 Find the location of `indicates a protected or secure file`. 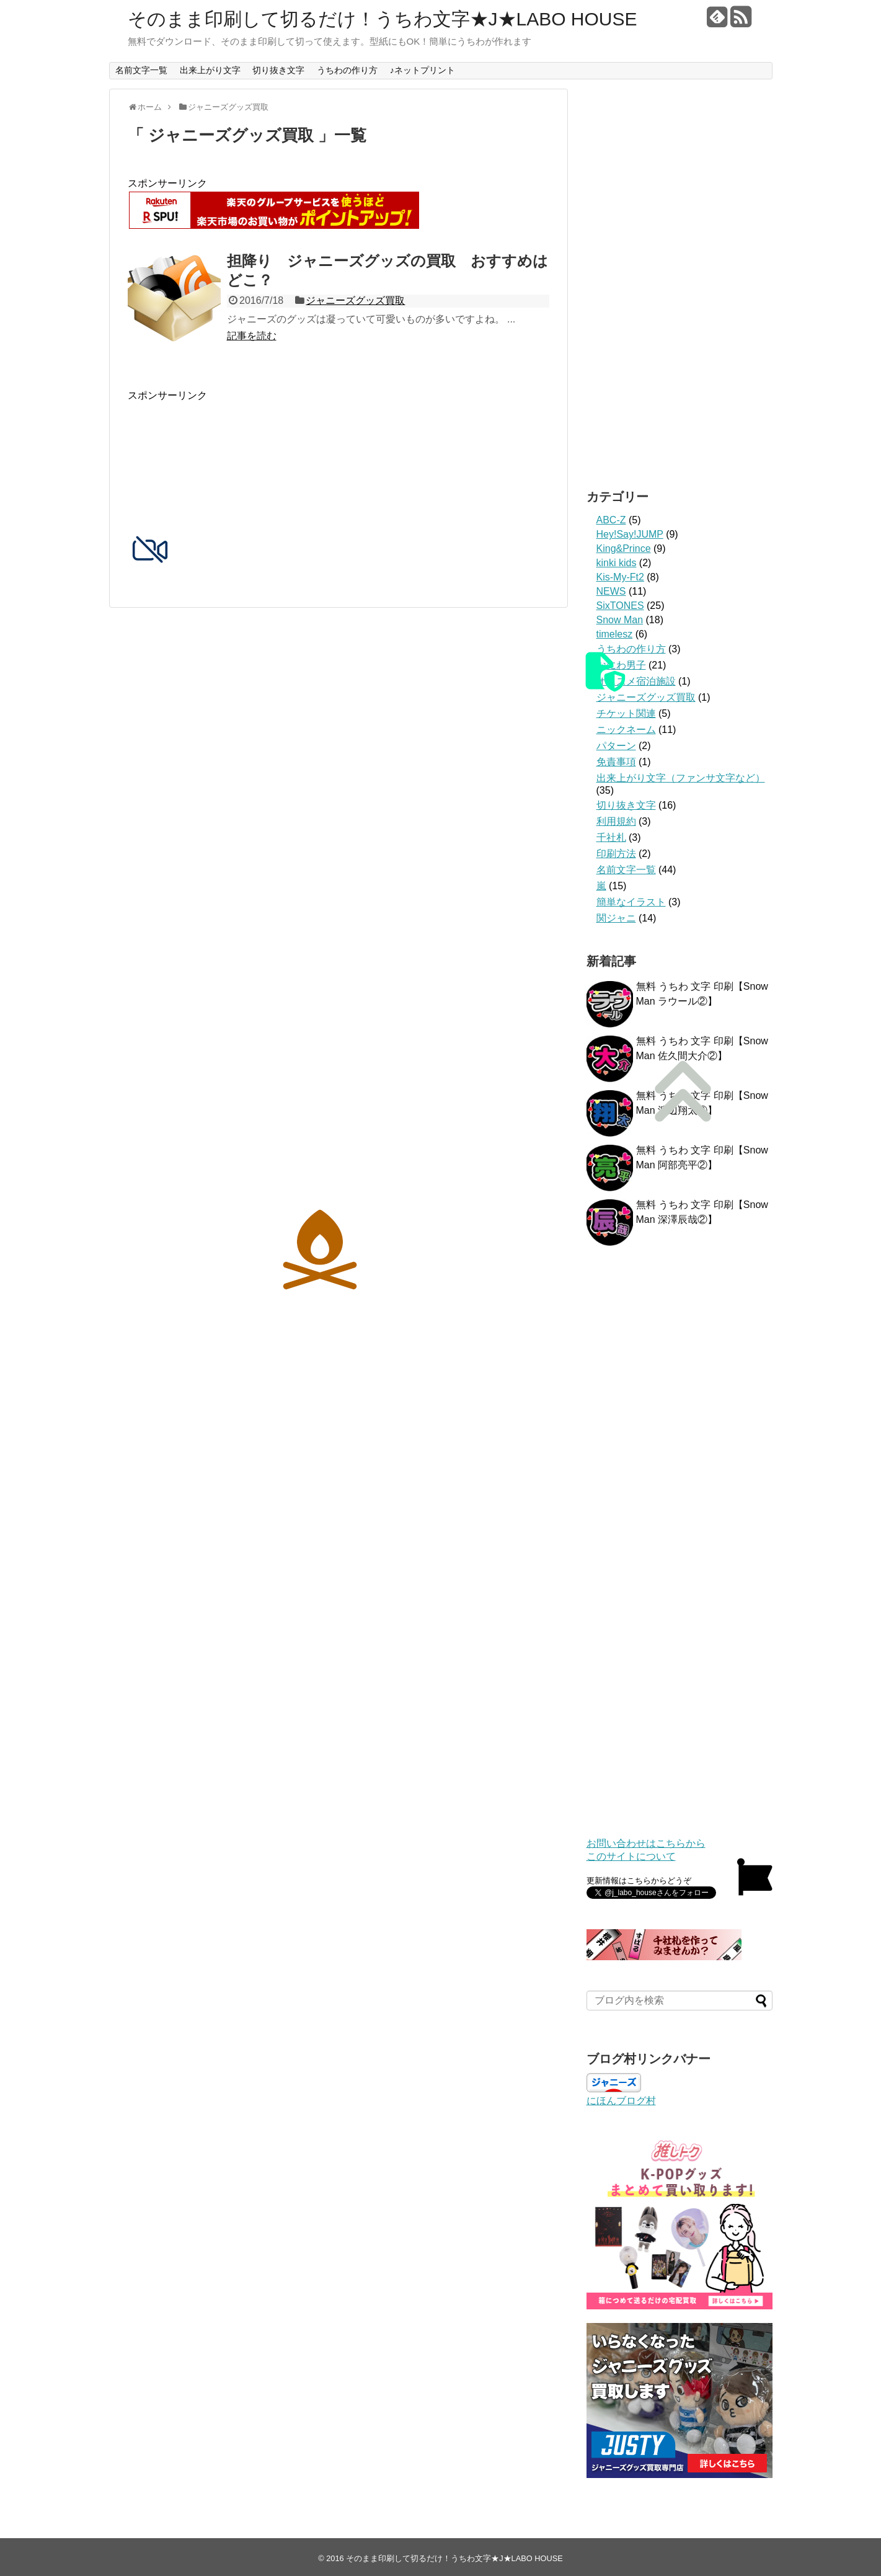

indicates a protected or secure file is located at coordinates (604, 670).